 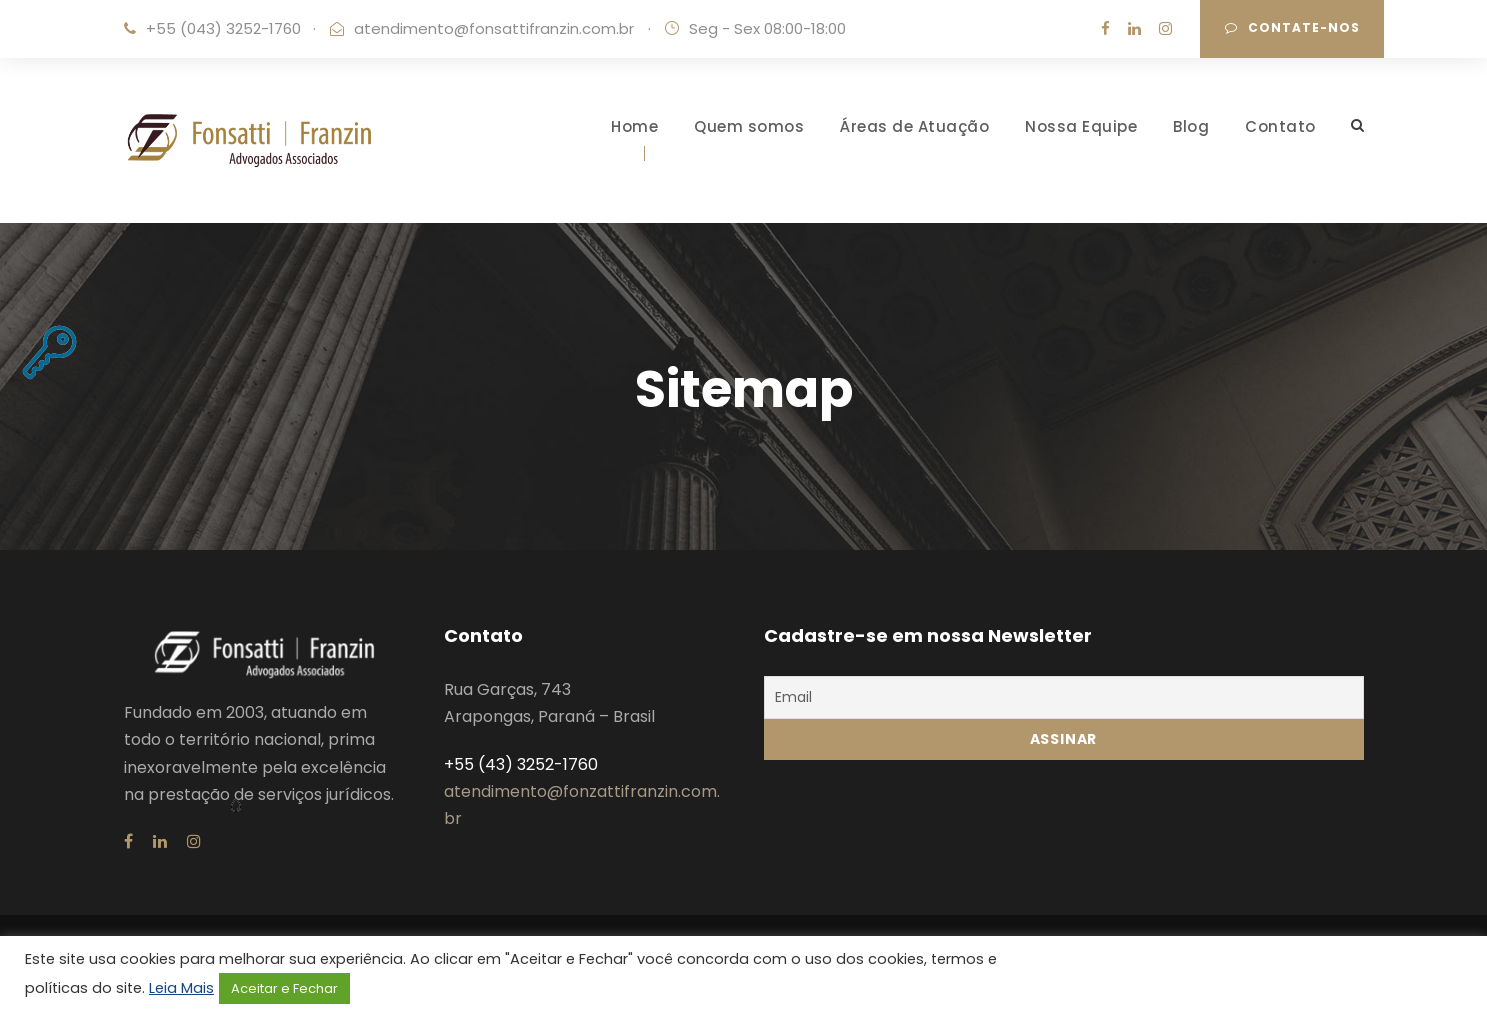 I want to click on indicates water or hydration tracking, so click(x=236, y=805).